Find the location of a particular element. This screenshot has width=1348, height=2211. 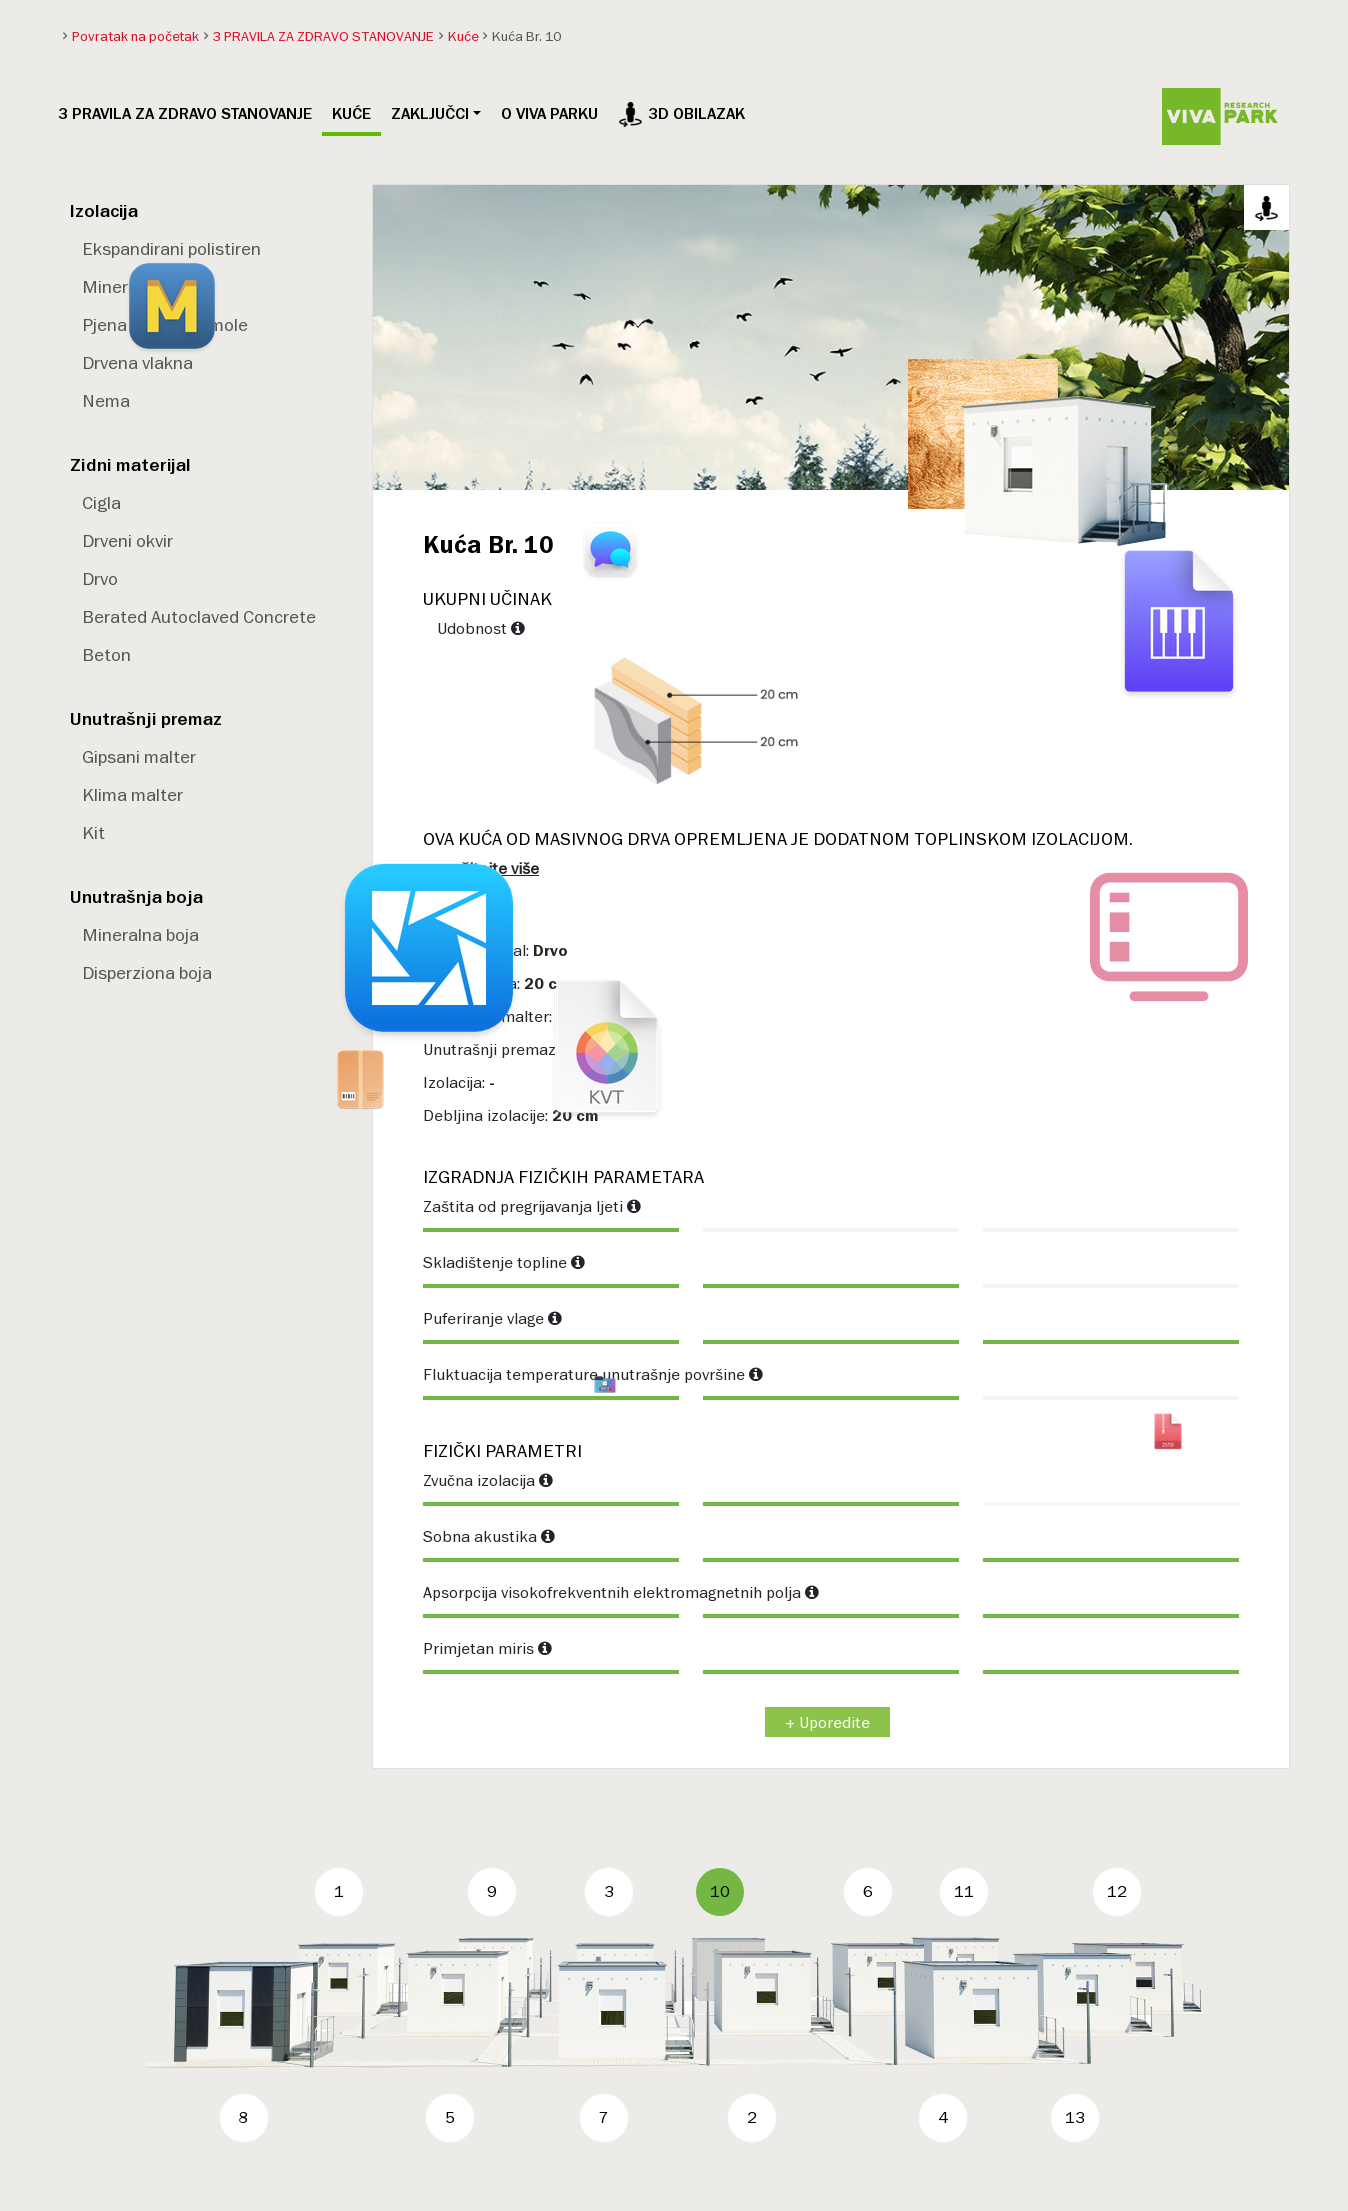

open folder containing aseprite project files is located at coordinates (605, 1385).